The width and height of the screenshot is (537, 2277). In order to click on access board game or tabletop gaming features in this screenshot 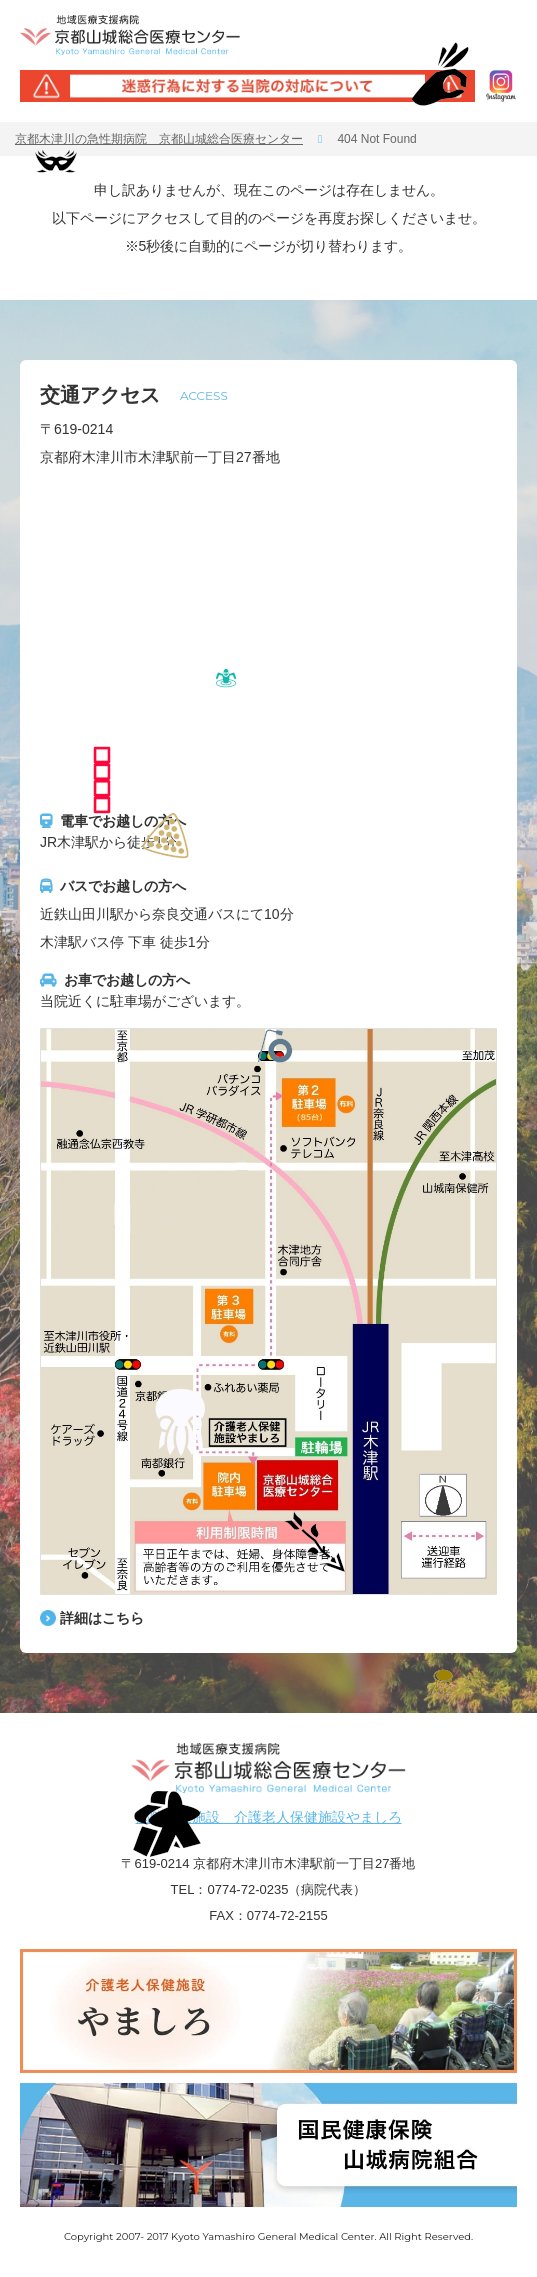, I will do `click(167, 1824)`.